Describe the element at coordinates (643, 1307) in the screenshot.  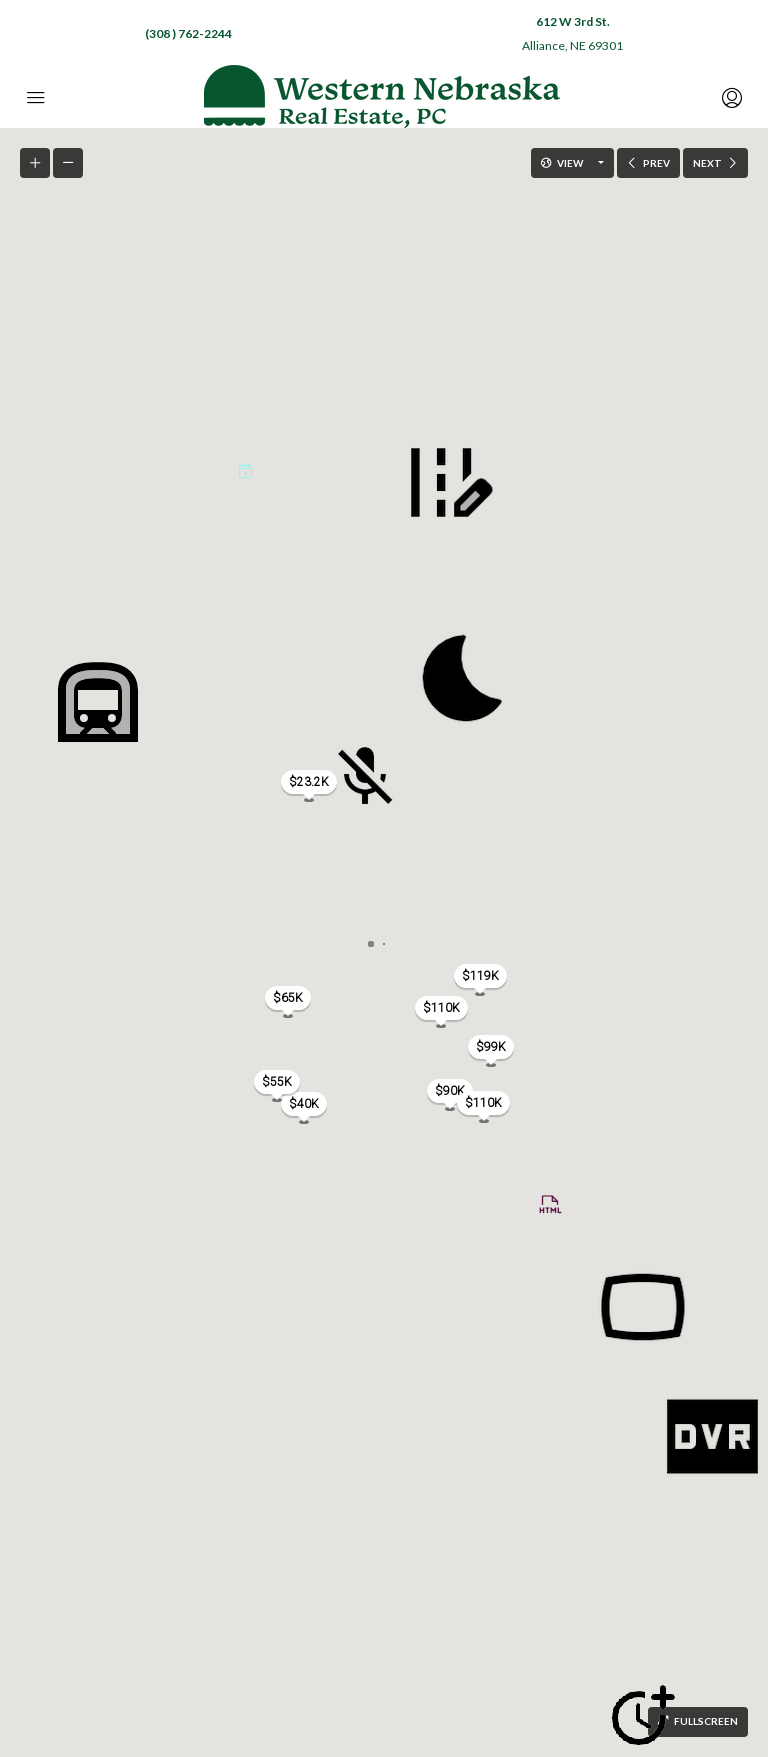
I see `switch to wide-angle or panorama camera mode` at that location.